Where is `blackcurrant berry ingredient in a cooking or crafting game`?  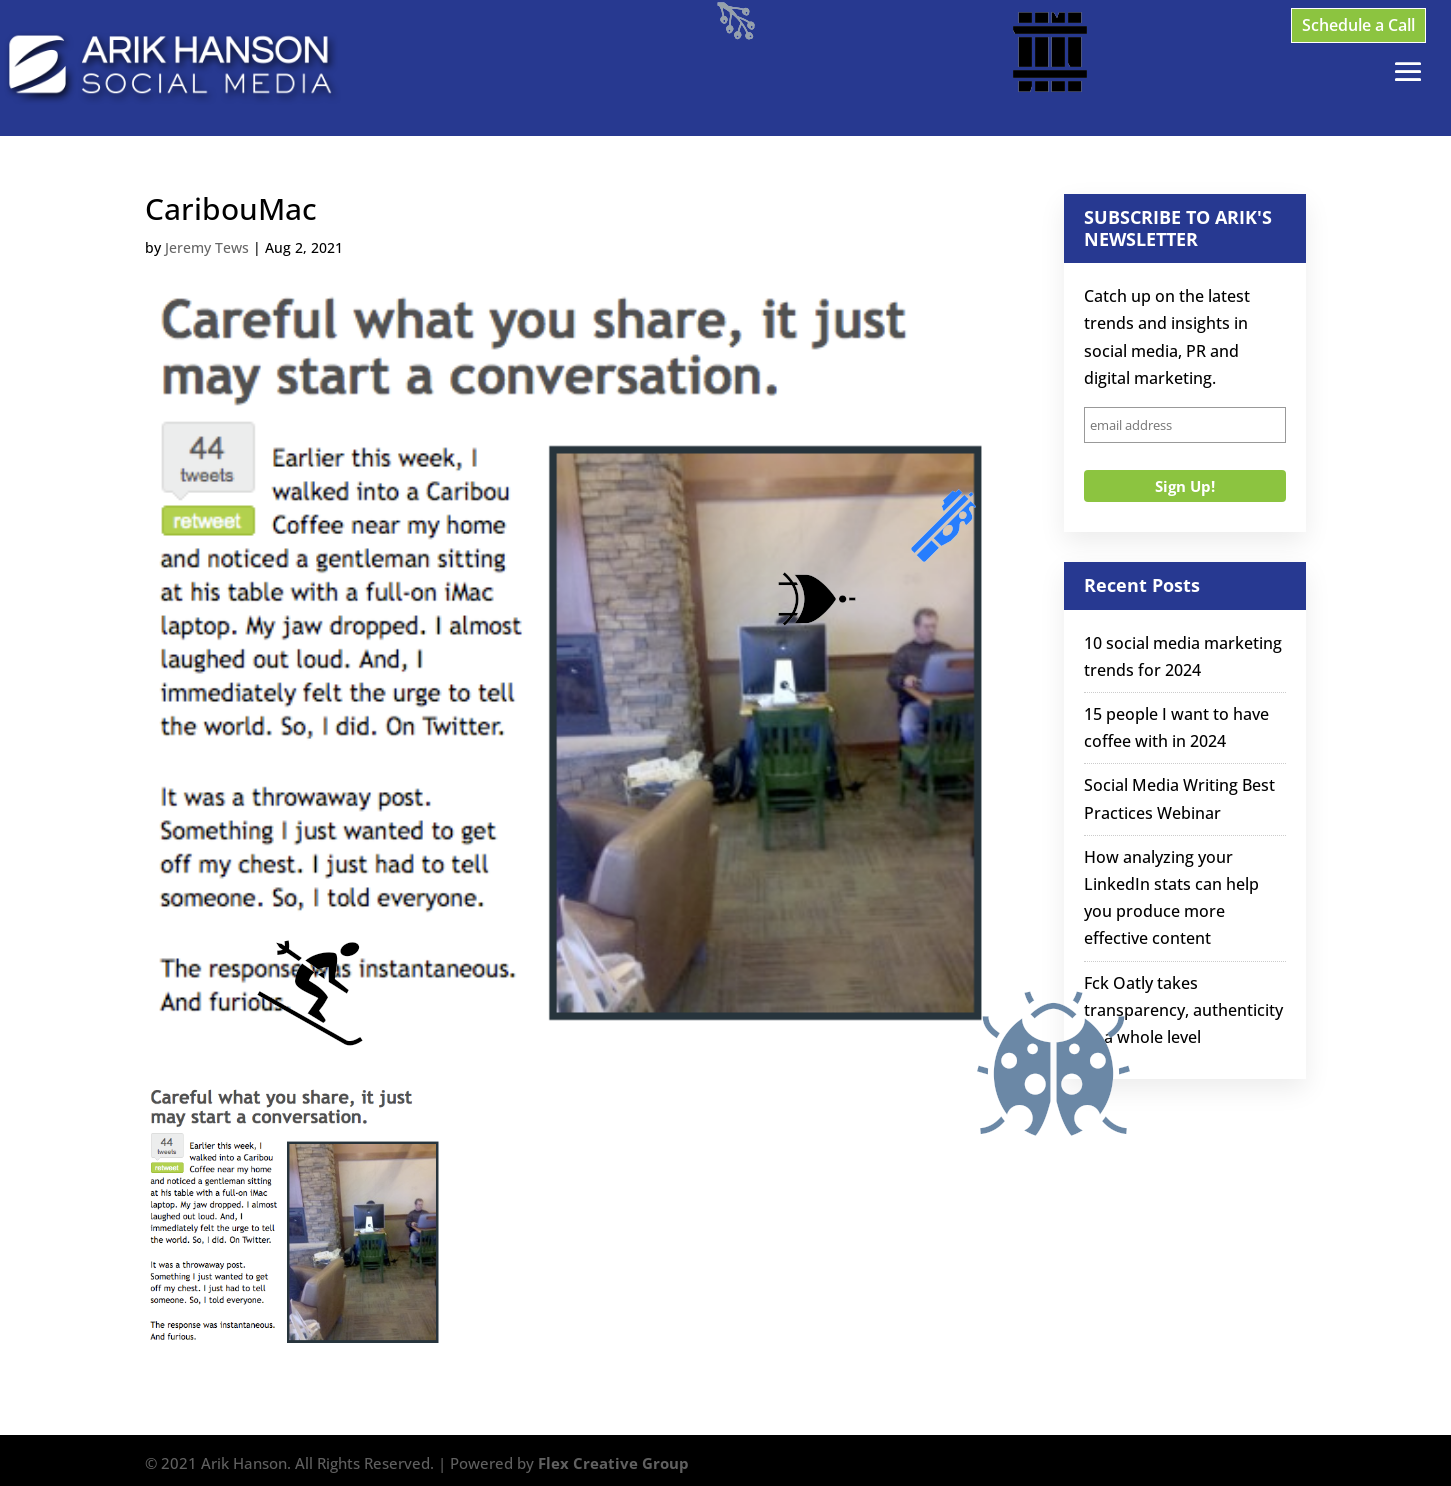 blackcurrant berry ingredient in a cooking or crafting game is located at coordinates (736, 21).